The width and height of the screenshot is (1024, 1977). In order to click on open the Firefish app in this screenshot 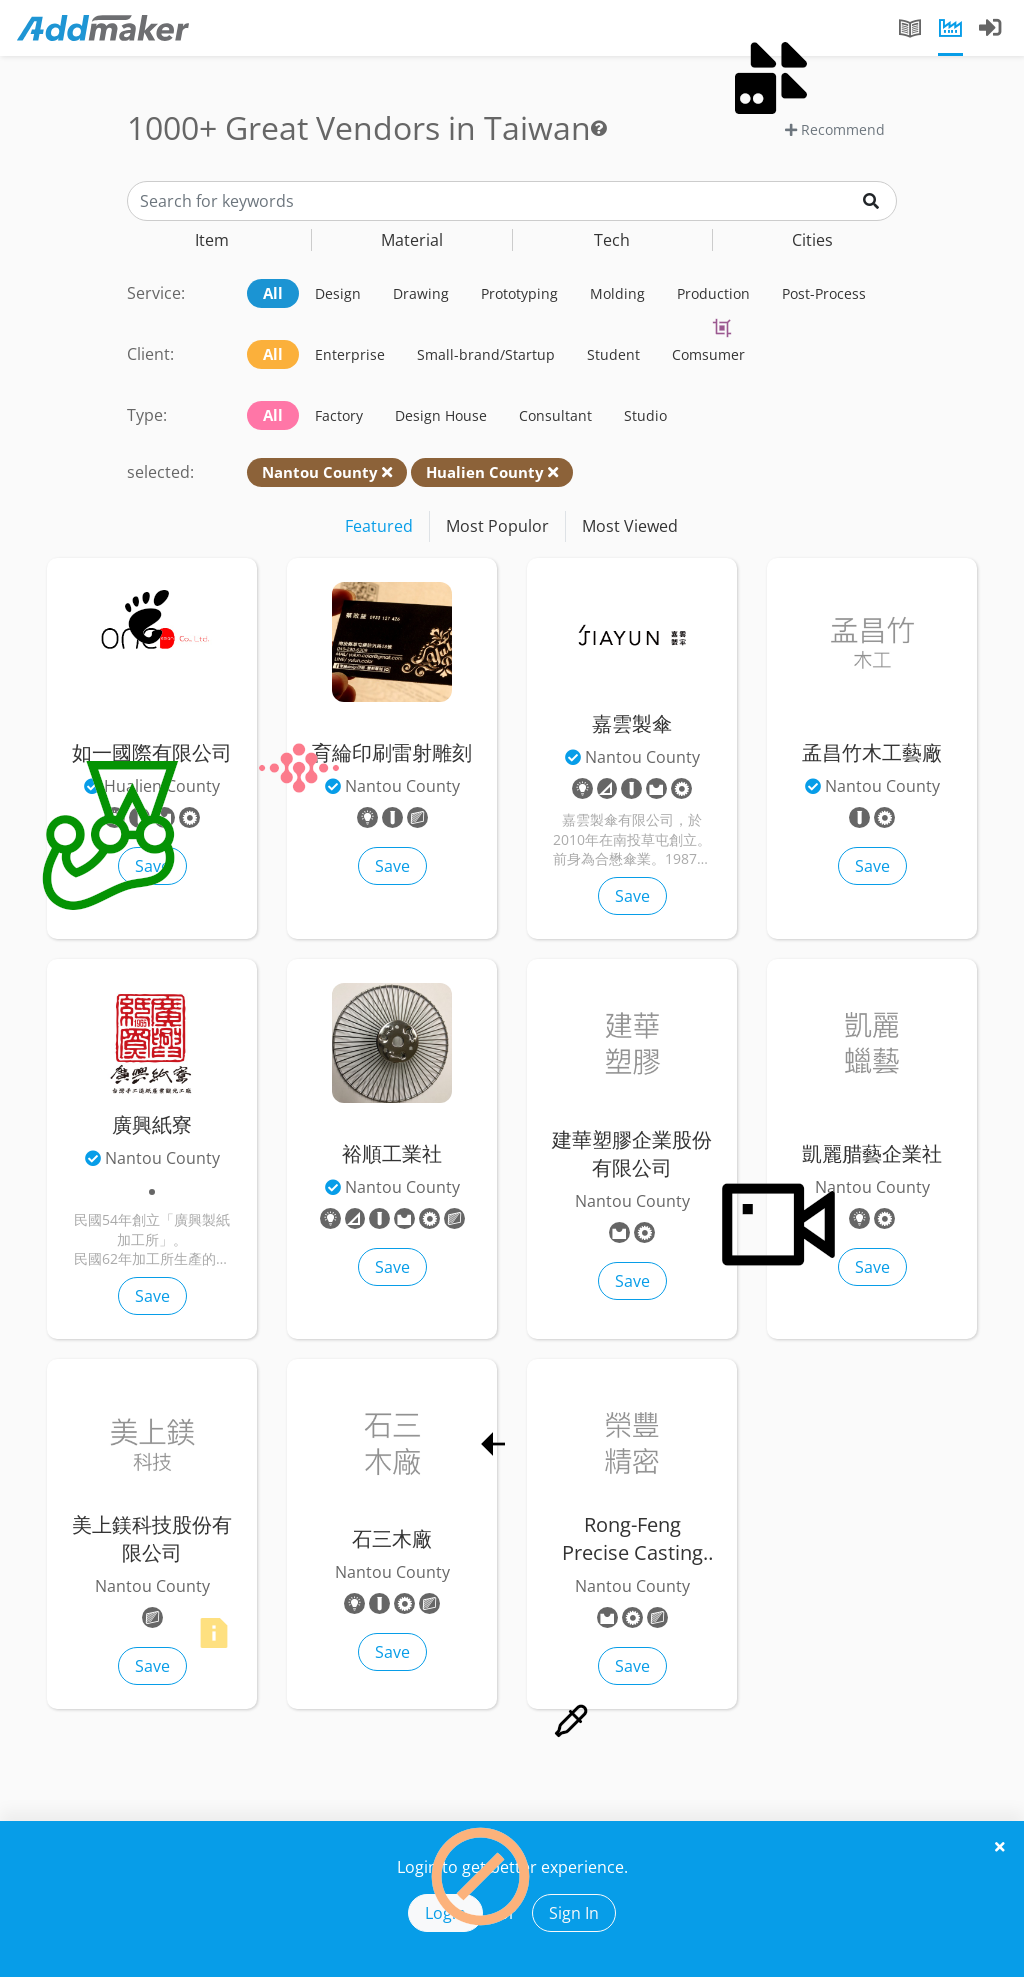, I will do `click(771, 78)`.